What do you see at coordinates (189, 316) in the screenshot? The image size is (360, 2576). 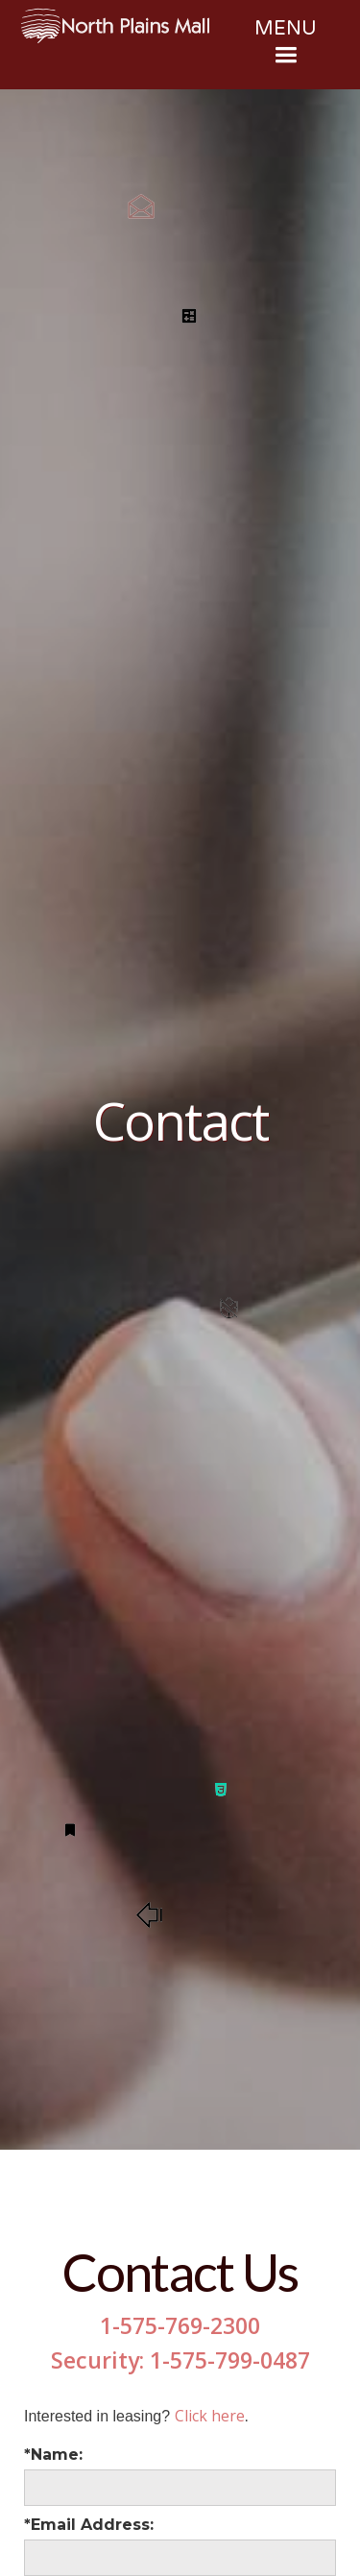 I see `open the calculator app` at bounding box center [189, 316].